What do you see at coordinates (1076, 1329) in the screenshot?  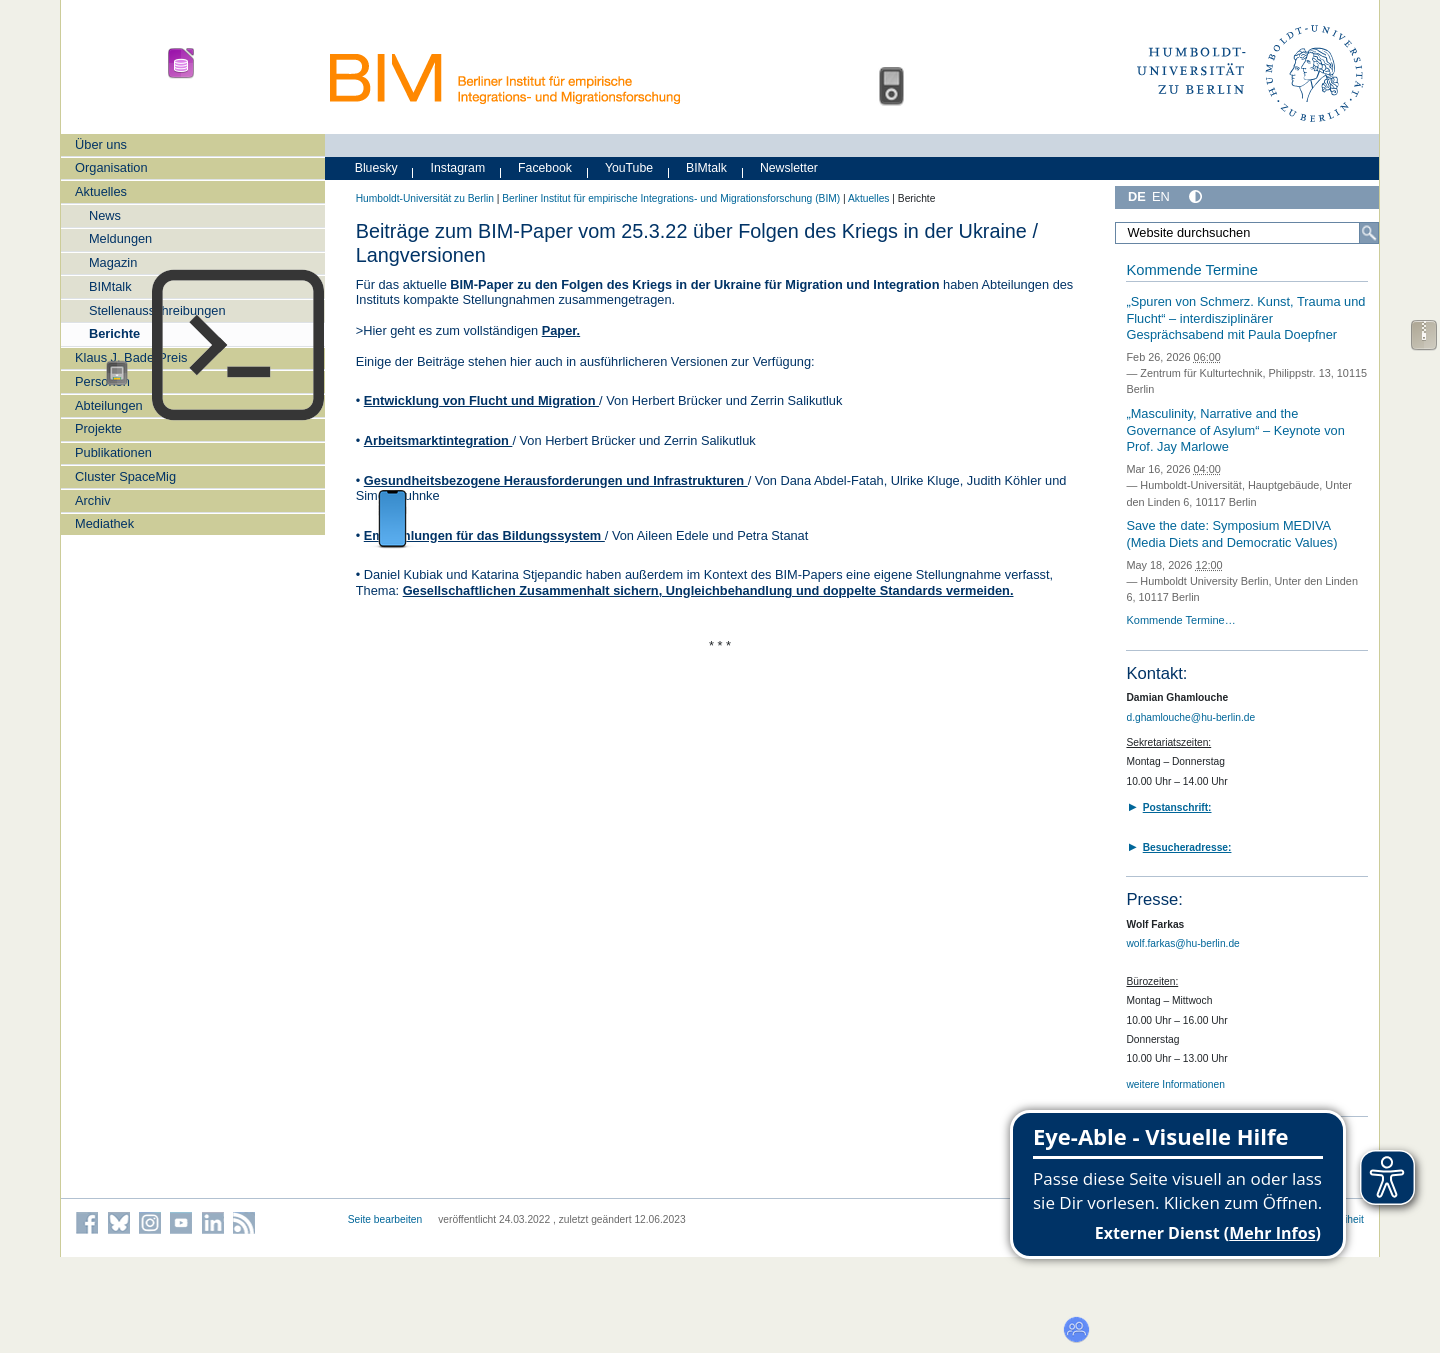 I see `manage user accounts and settings` at bounding box center [1076, 1329].